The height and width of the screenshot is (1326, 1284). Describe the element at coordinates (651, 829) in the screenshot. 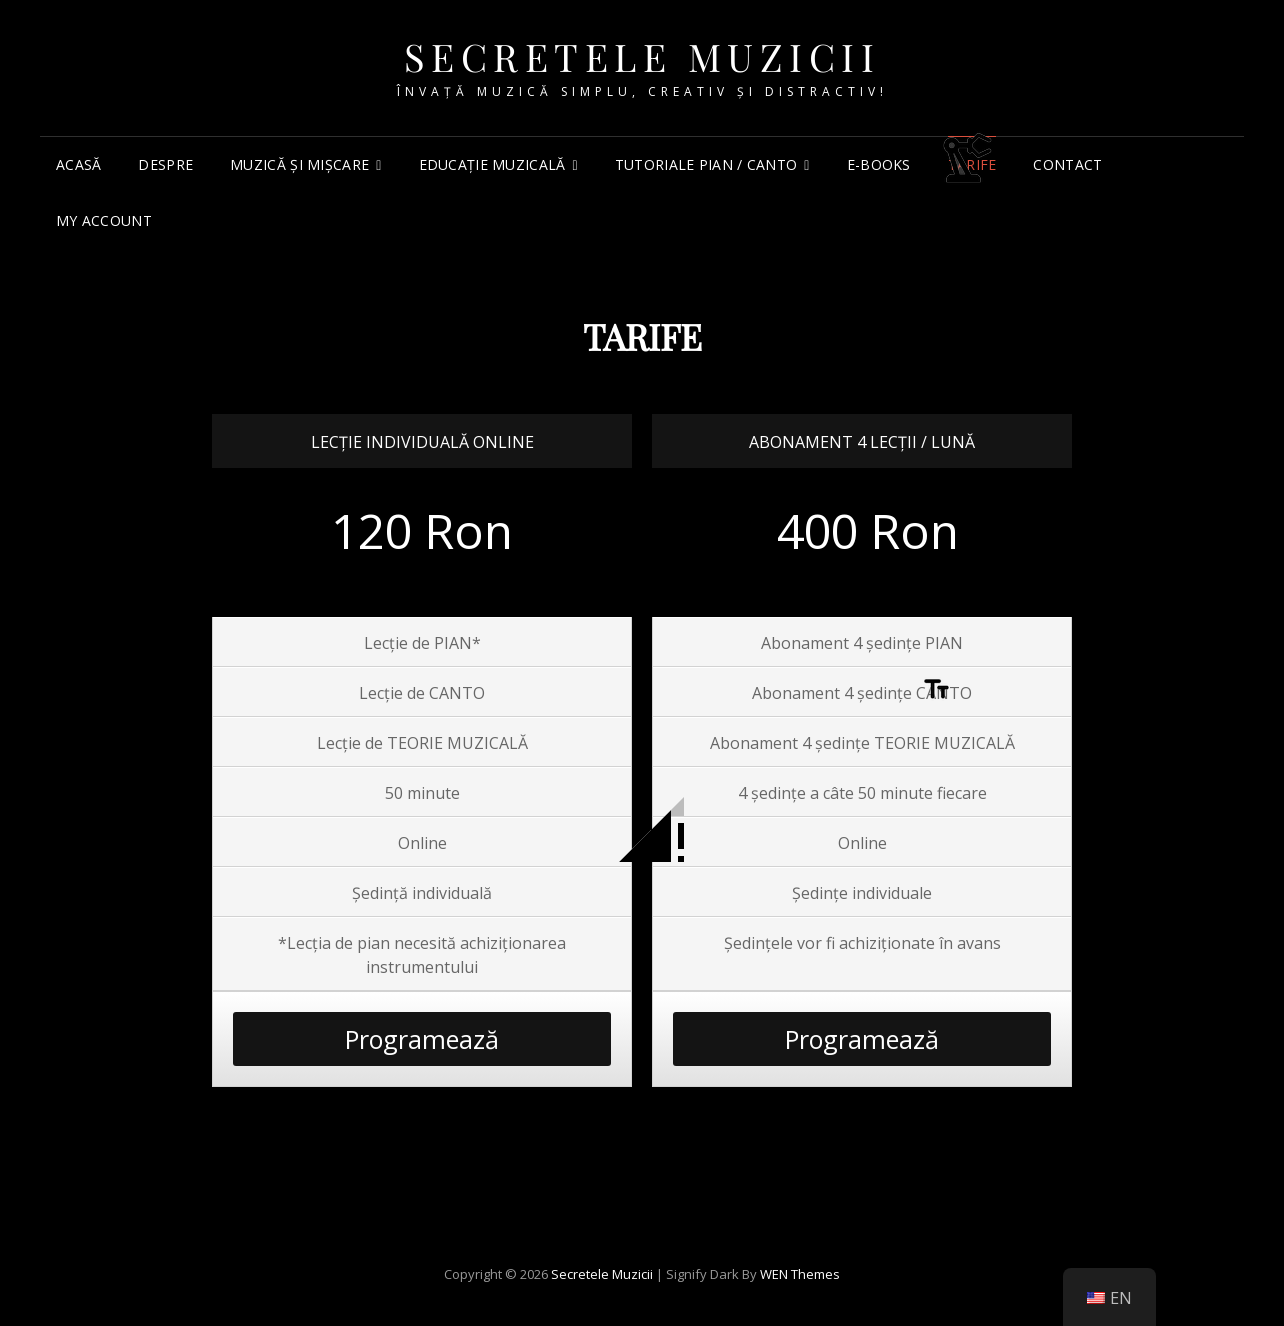

I see `indicates cellular signal with no internet connection` at that location.